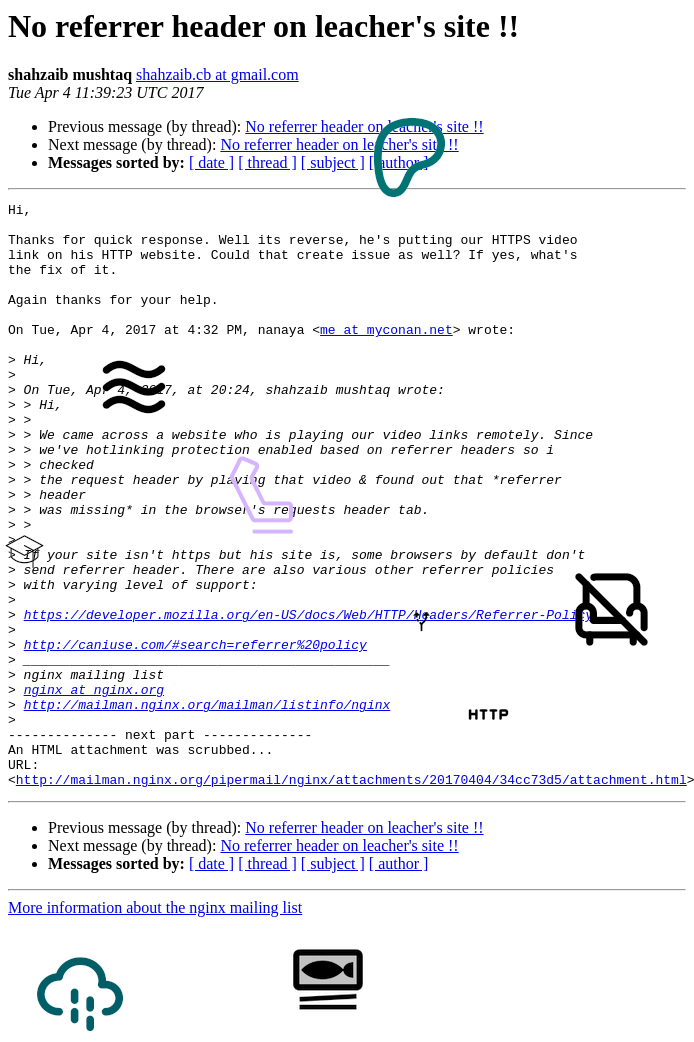 The height and width of the screenshot is (1042, 694). I want to click on access education or learning features, so click(24, 550).